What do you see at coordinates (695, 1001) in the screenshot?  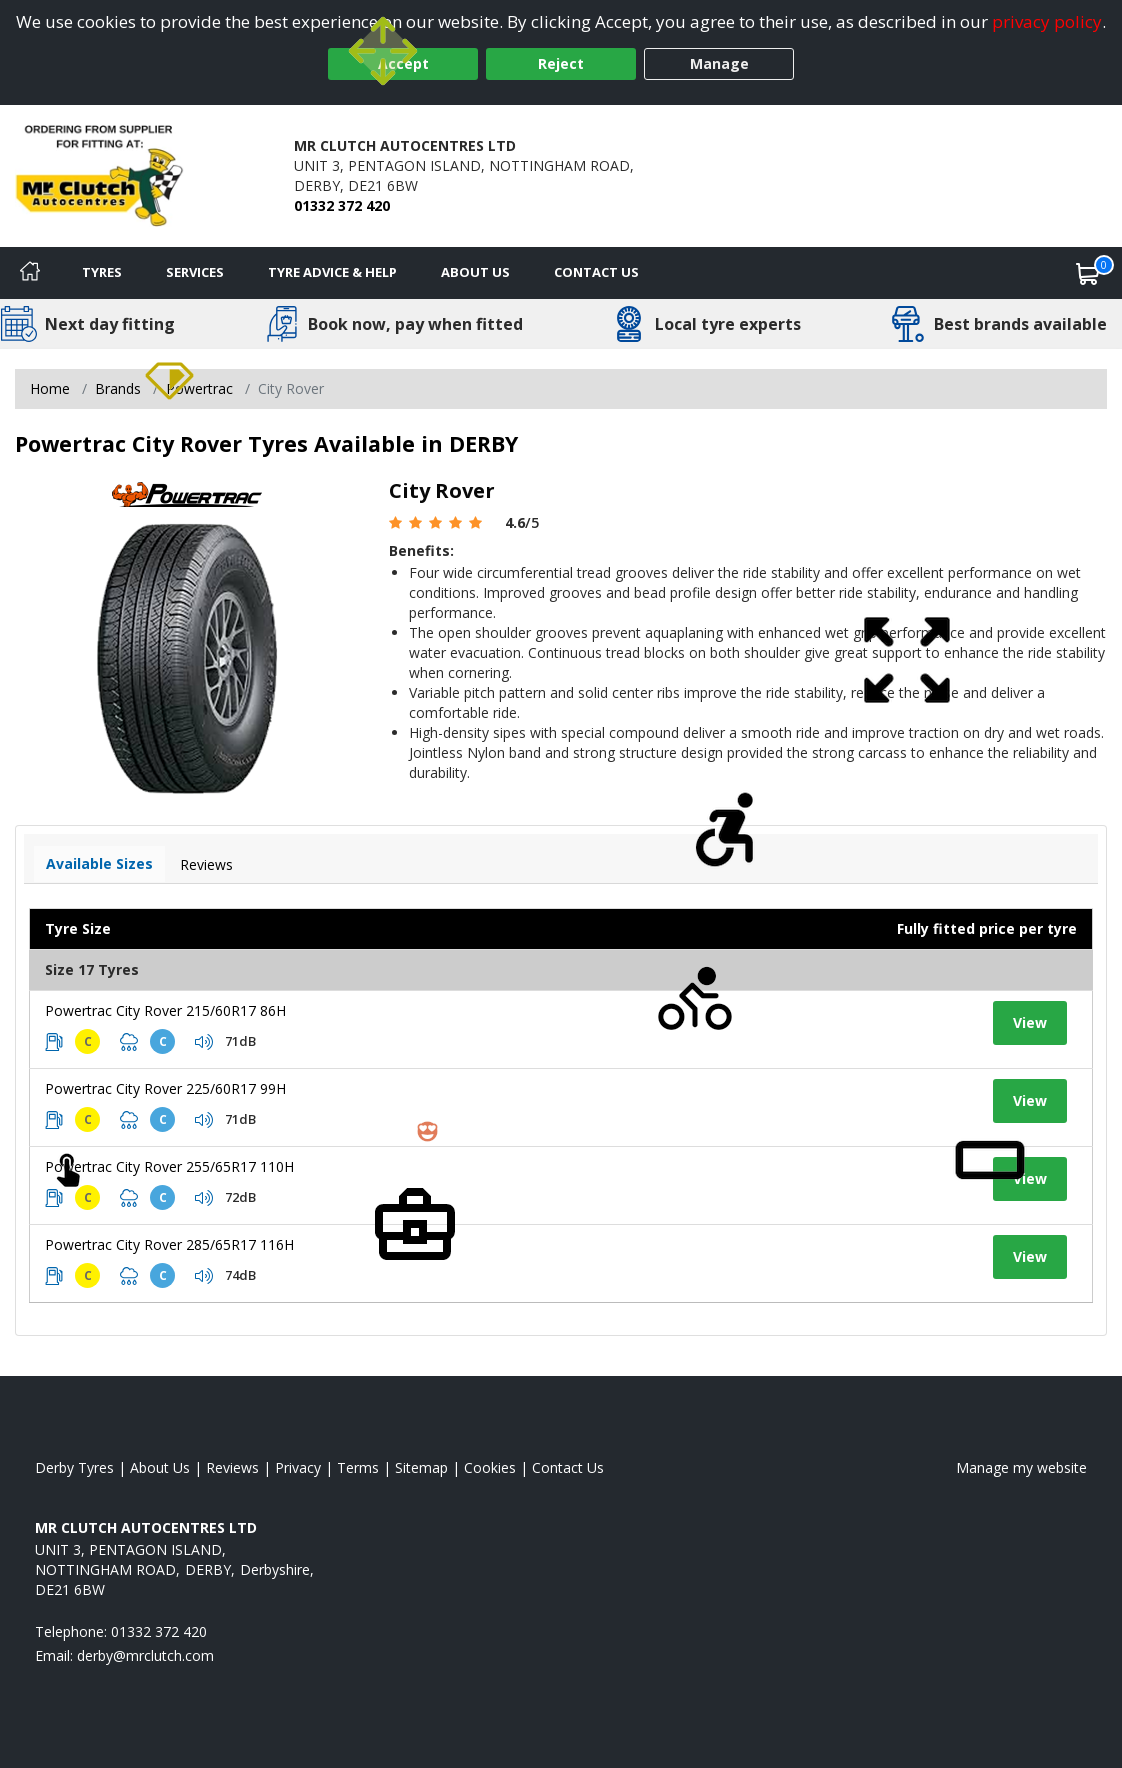 I see `access bike rental or cycling options` at bounding box center [695, 1001].